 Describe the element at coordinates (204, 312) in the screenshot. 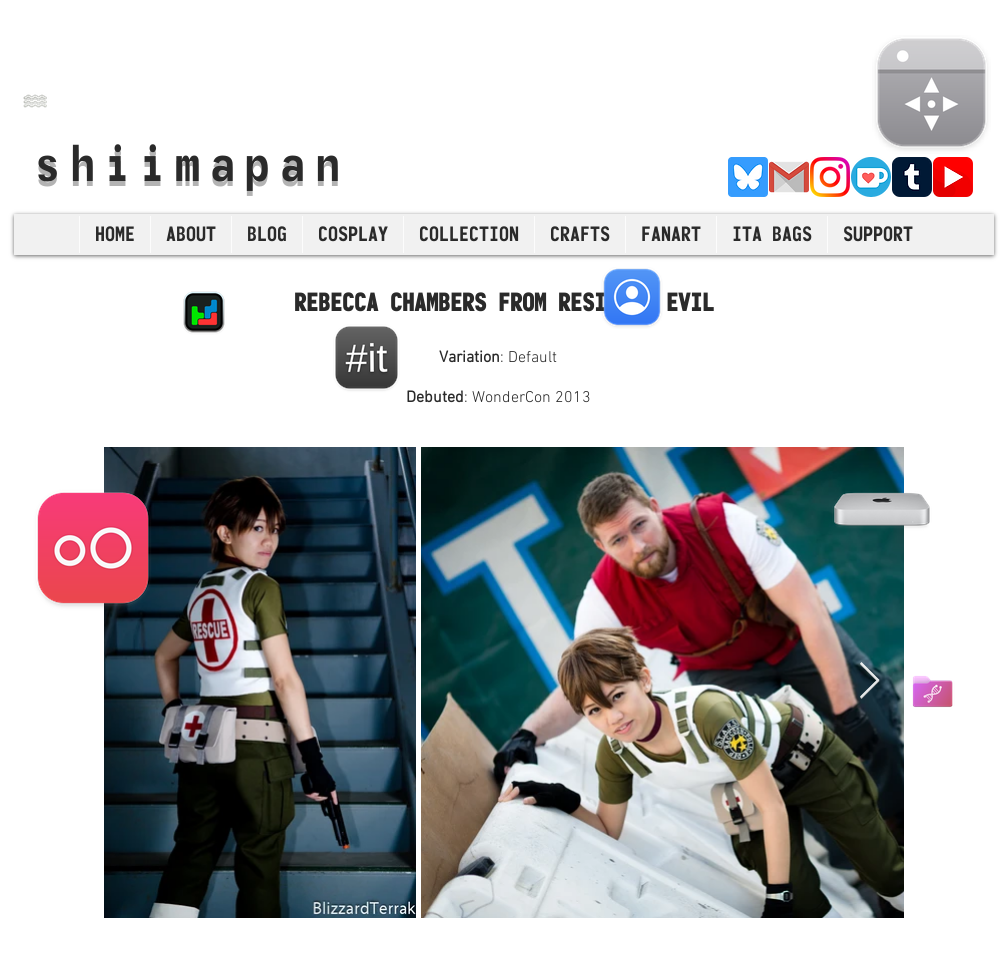

I see `launch petris puzzle game` at that location.